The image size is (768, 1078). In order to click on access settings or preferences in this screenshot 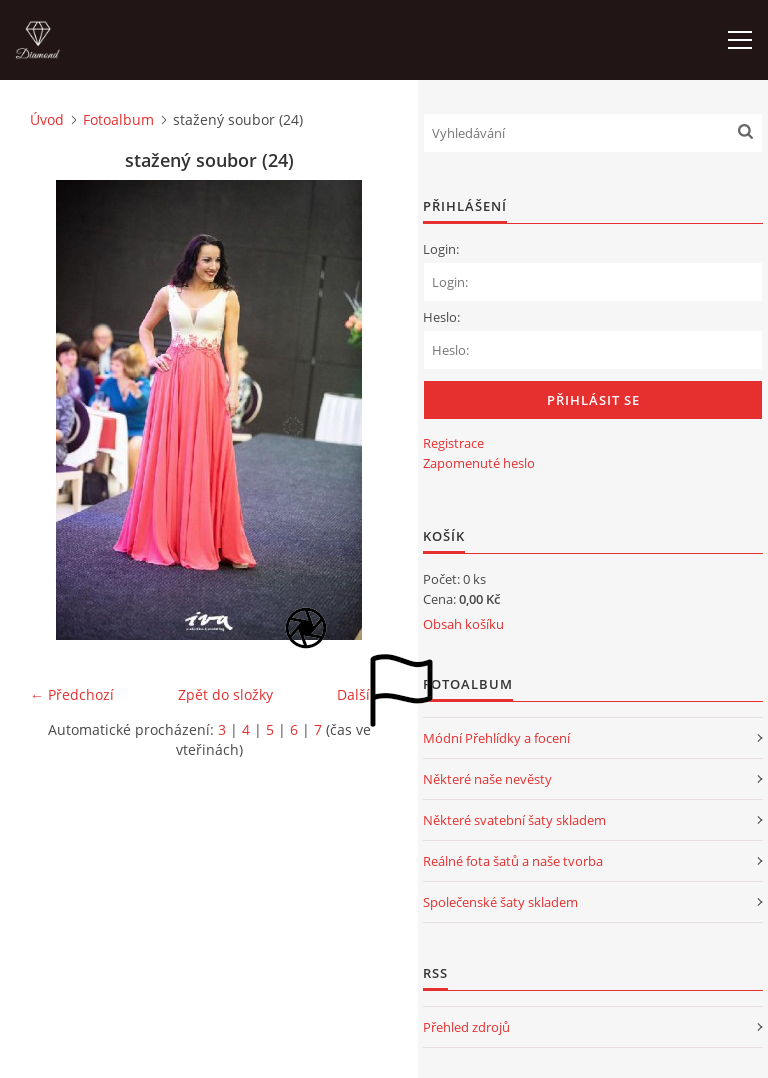, I will do `click(293, 427)`.